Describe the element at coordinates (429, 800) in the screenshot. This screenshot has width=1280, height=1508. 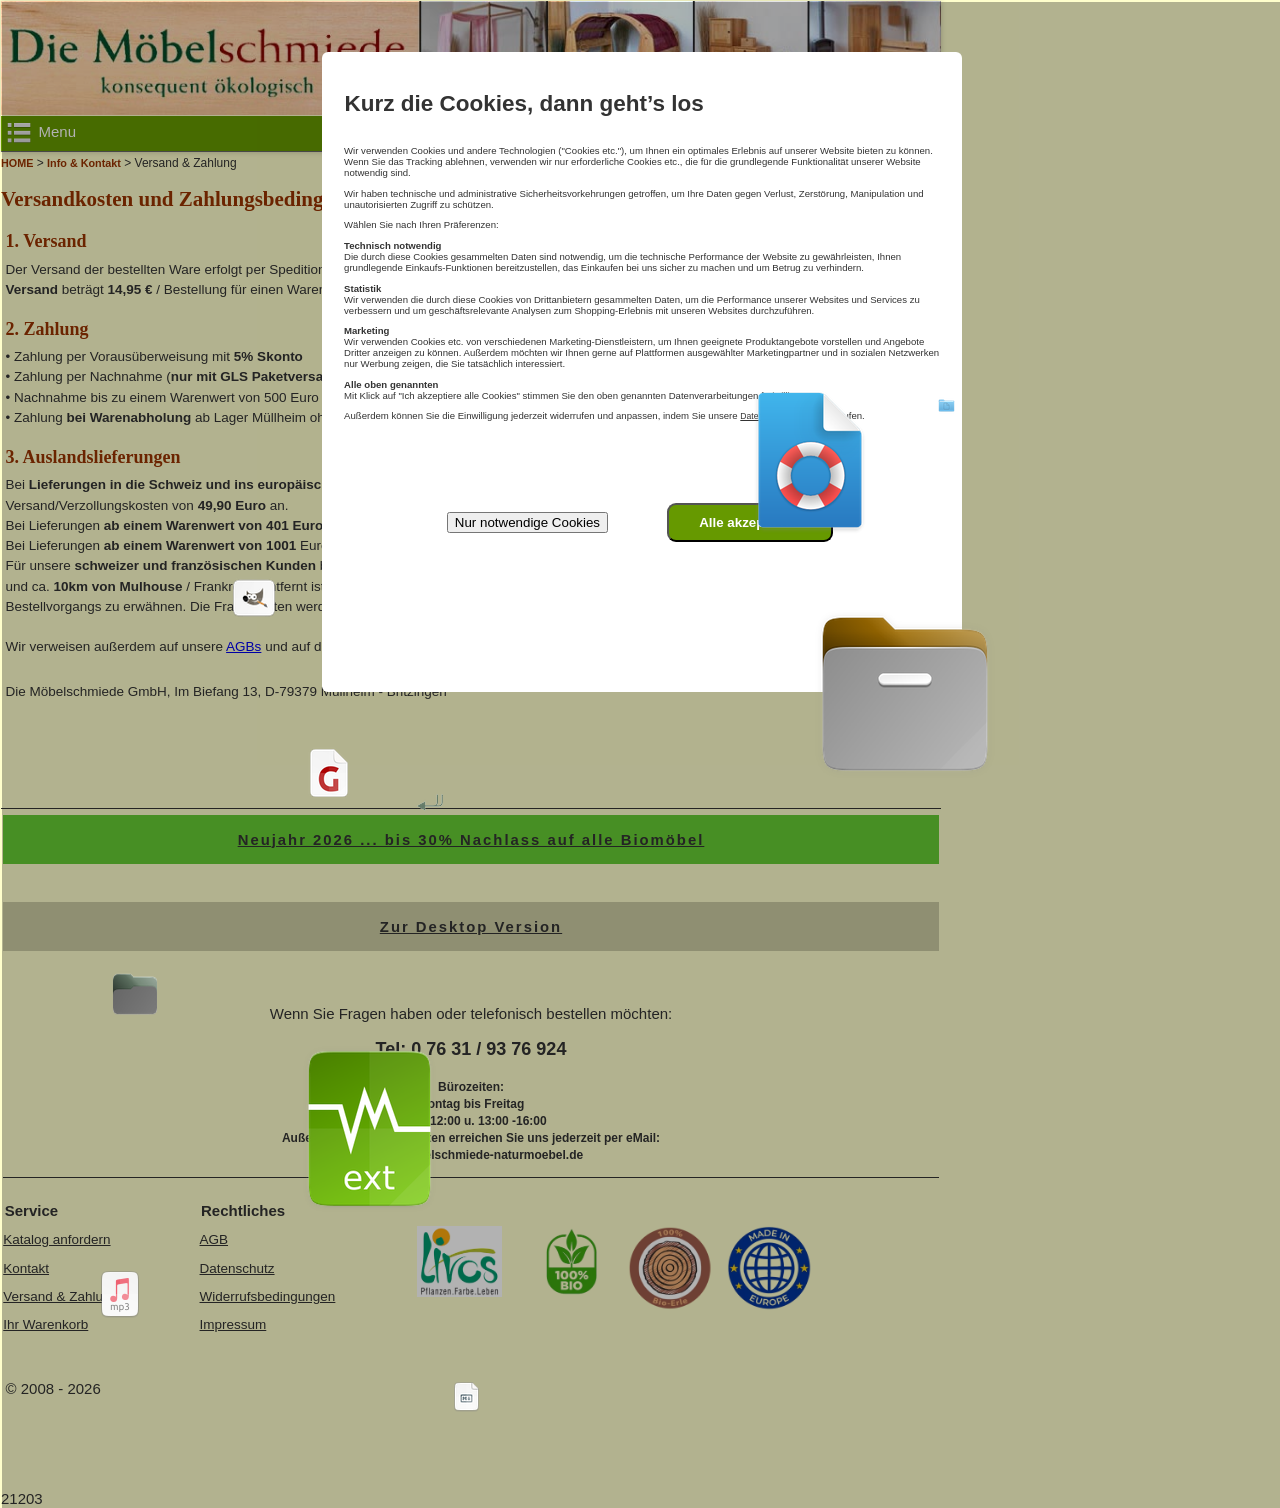
I see `reply to all recipients in an email thread` at that location.